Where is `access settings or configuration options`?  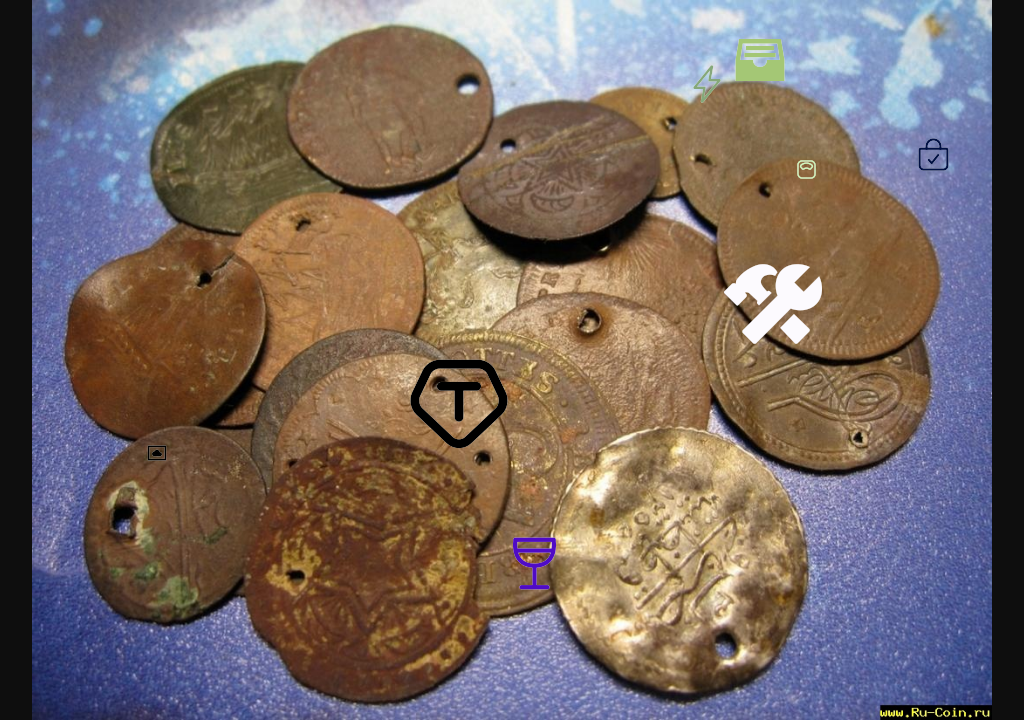
access settings or configuration options is located at coordinates (773, 304).